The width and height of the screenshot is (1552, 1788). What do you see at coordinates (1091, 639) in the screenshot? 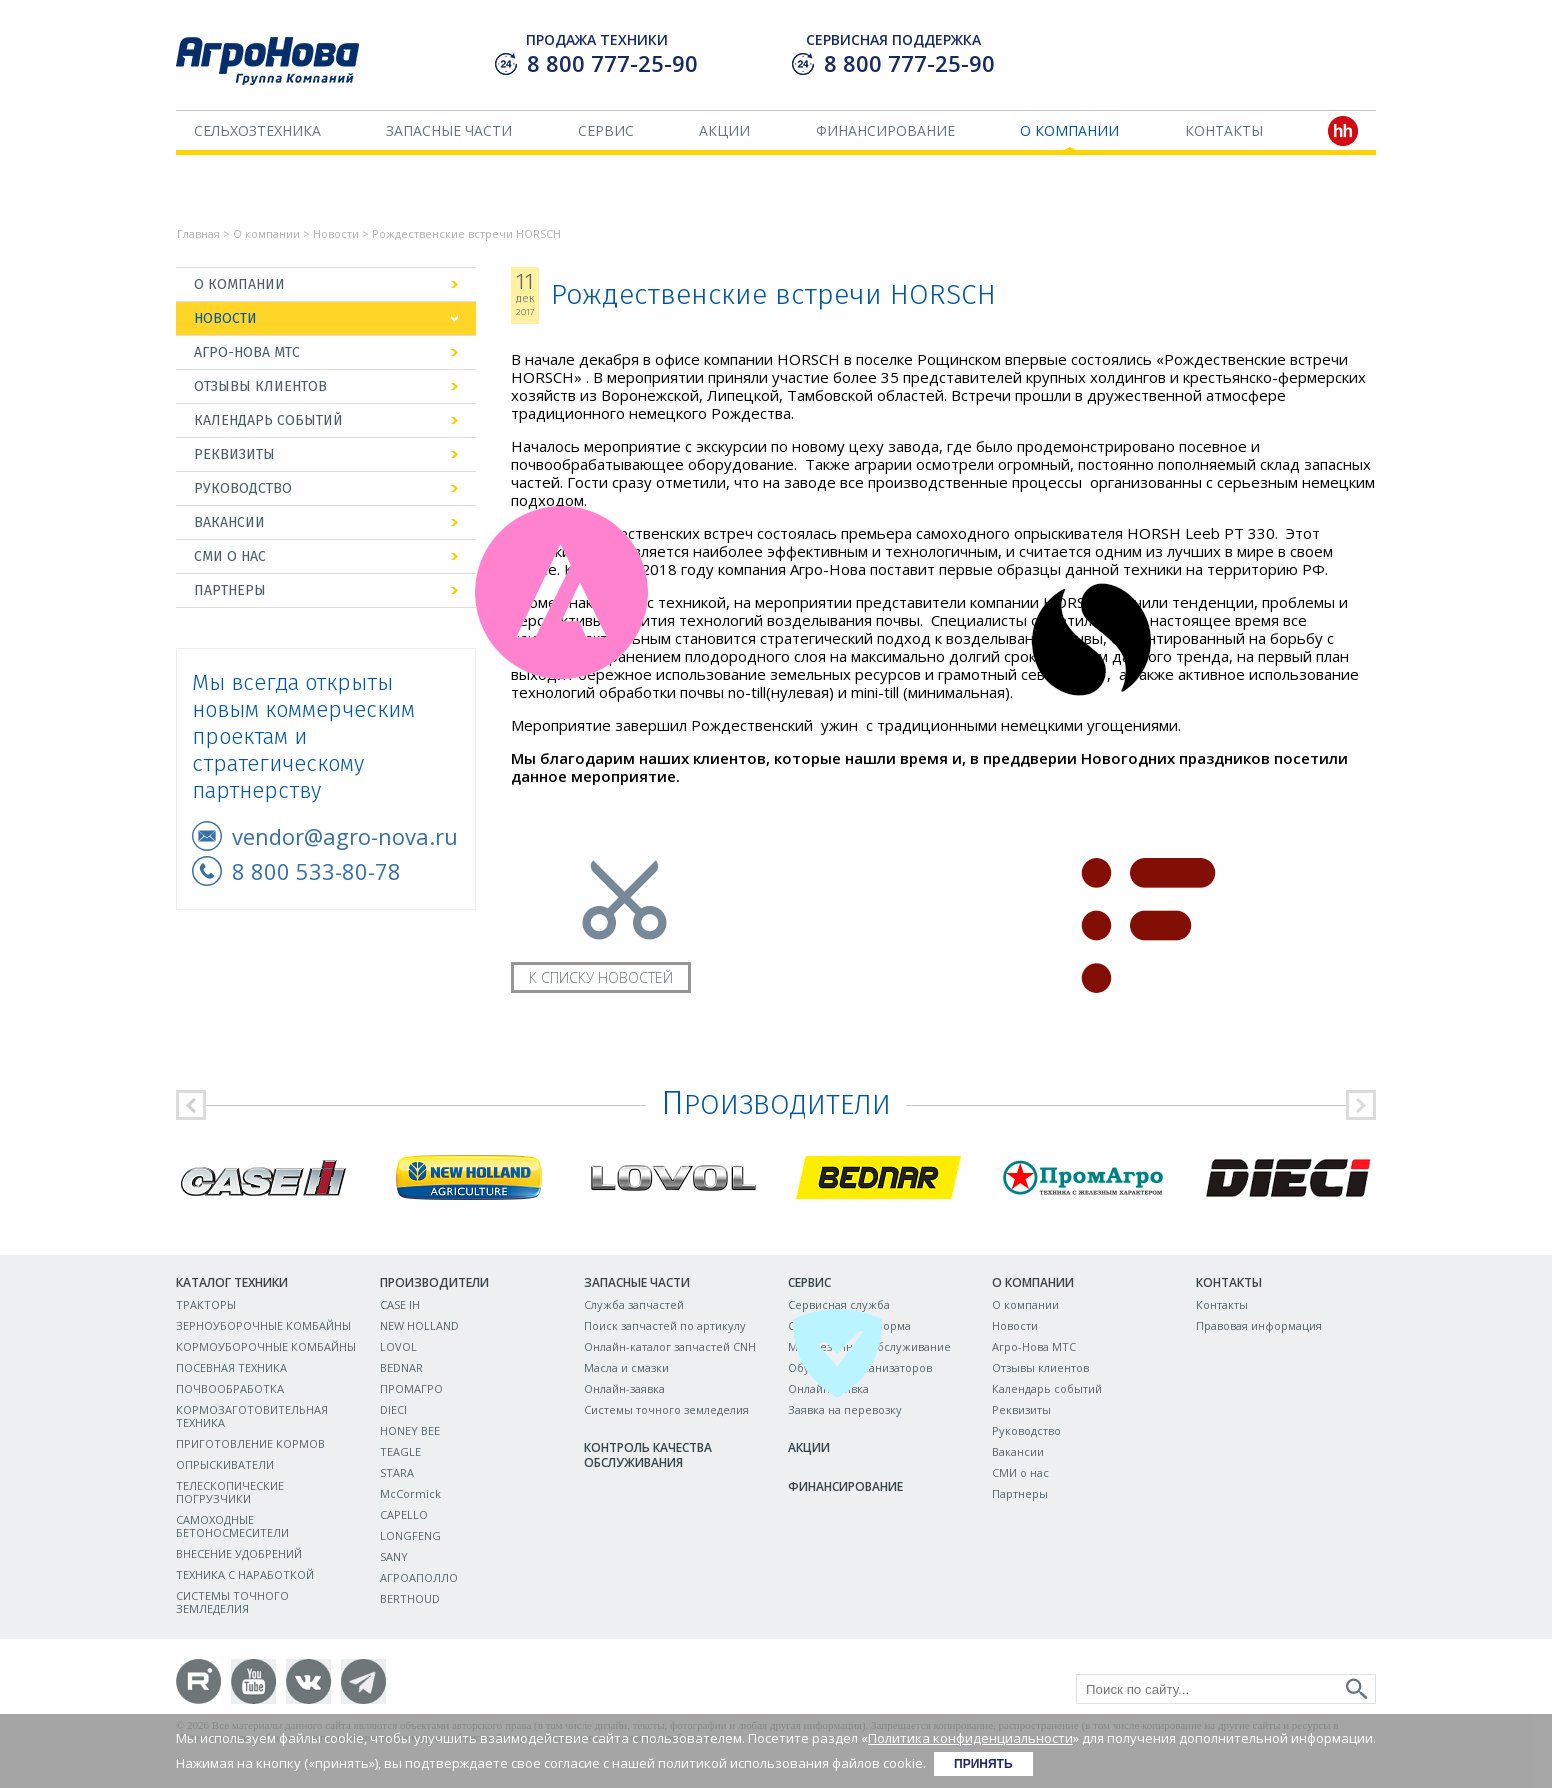
I see `open similarweb analytics platform` at bounding box center [1091, 639].